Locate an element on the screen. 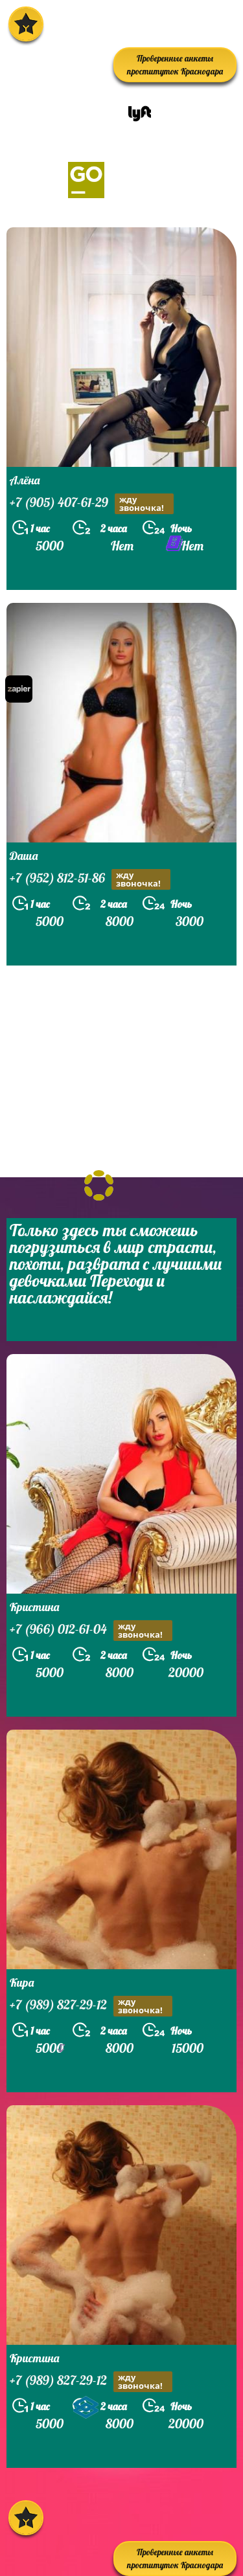  open Zapier automation platform is located at coordinates (19, 689).